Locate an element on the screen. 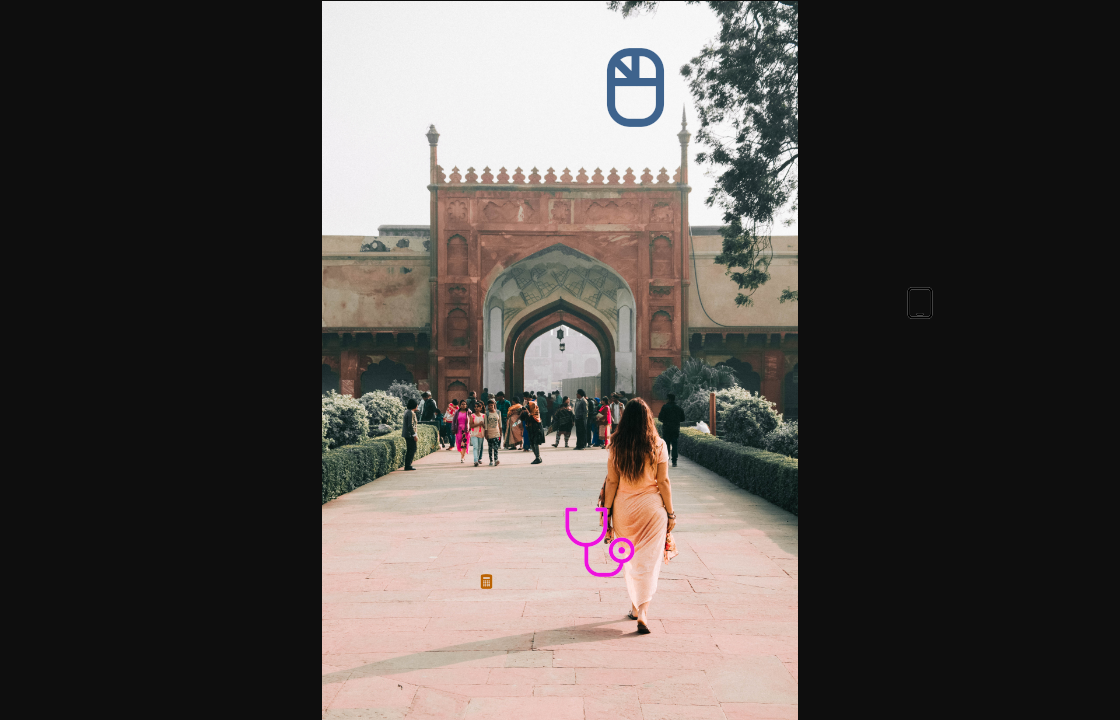 The height and width of the screenshot is (720, 1120). open the calculator app is located at coordinates (486, 581).